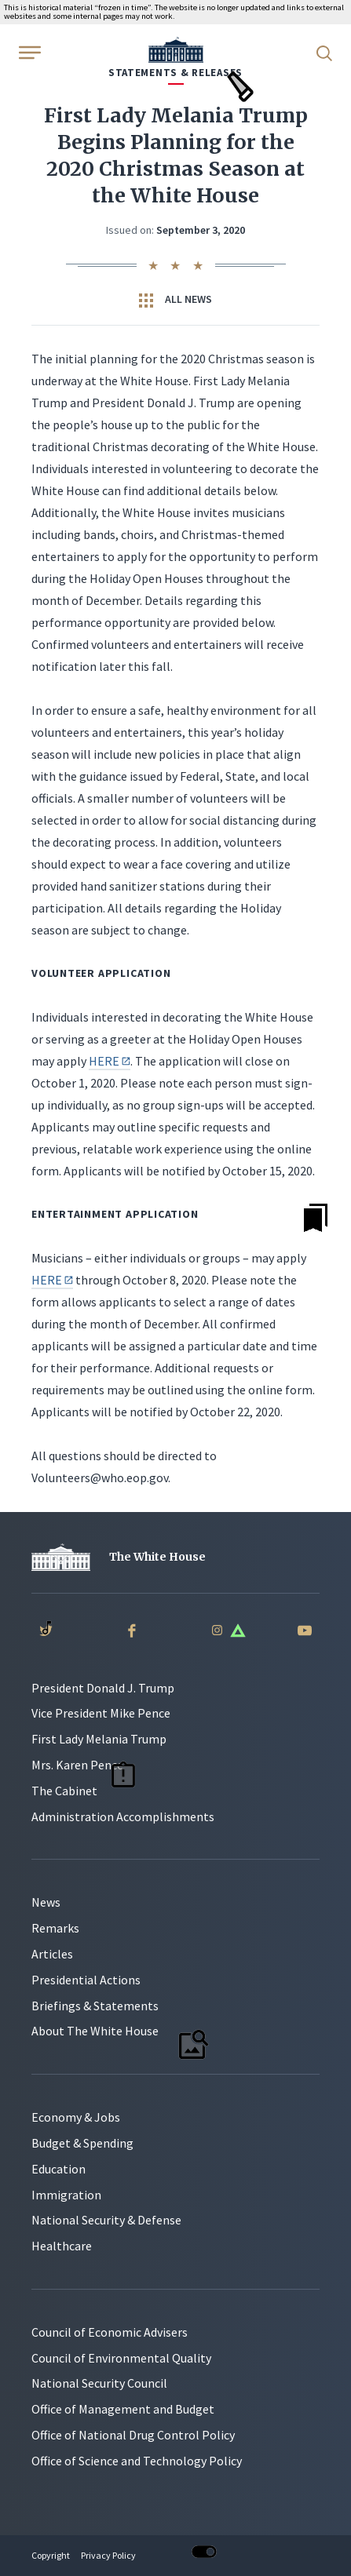 The image size is (351, 2576). Describe the element at coordinates (46, 1627) in the screenshot. I see `access music or audio player` at that location.